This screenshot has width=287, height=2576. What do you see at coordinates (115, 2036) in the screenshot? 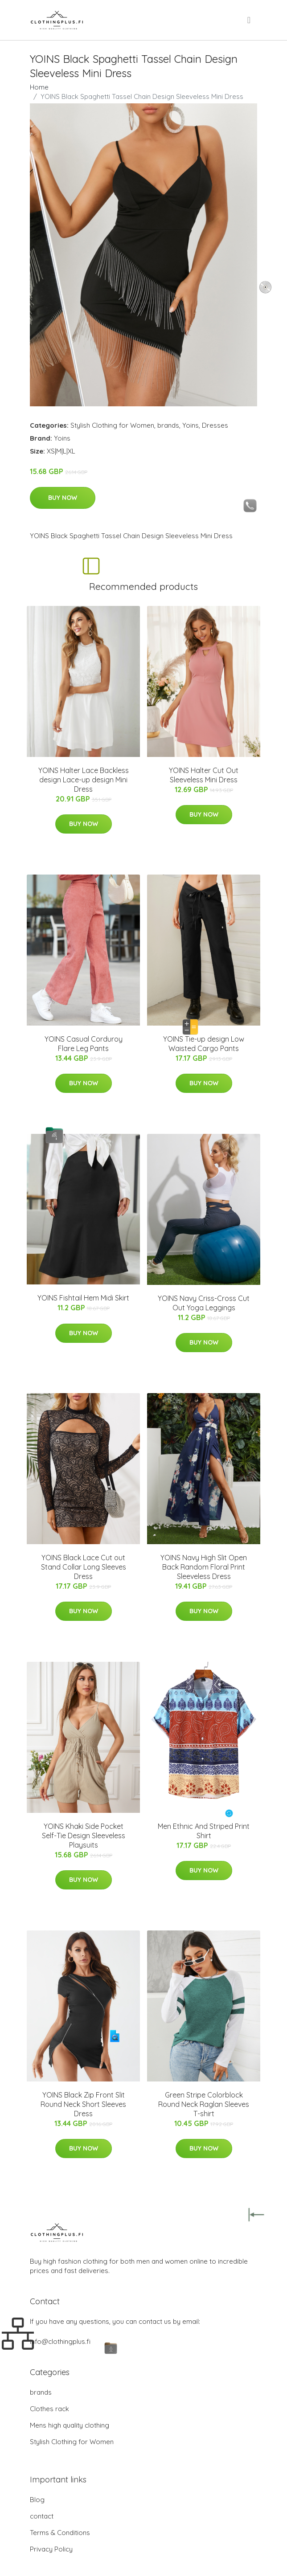
I see `a generic video file` at bounding box center [115, 2036].